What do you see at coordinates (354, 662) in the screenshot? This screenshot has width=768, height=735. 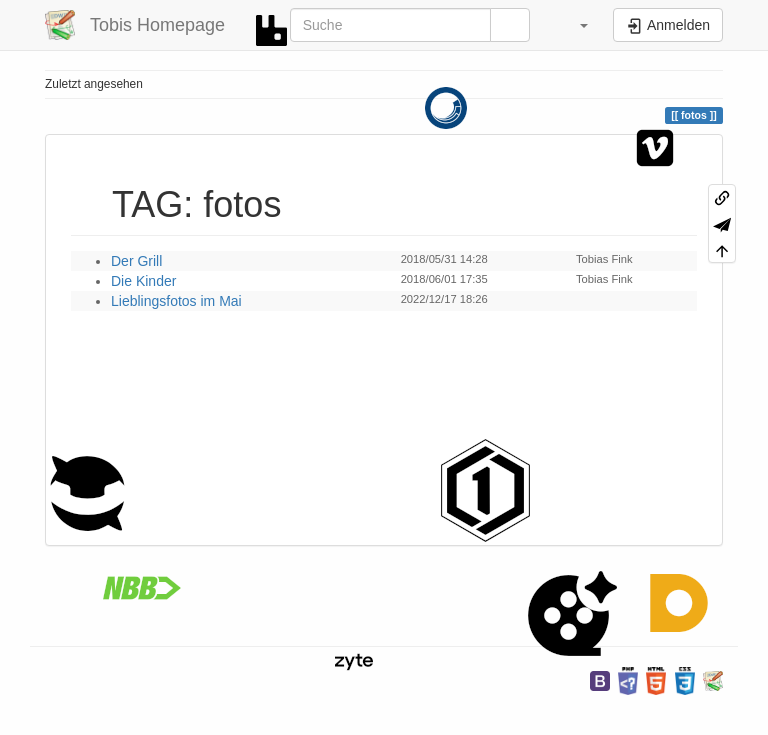 I see `Zyte company logo` at bounding box center [354, 662].